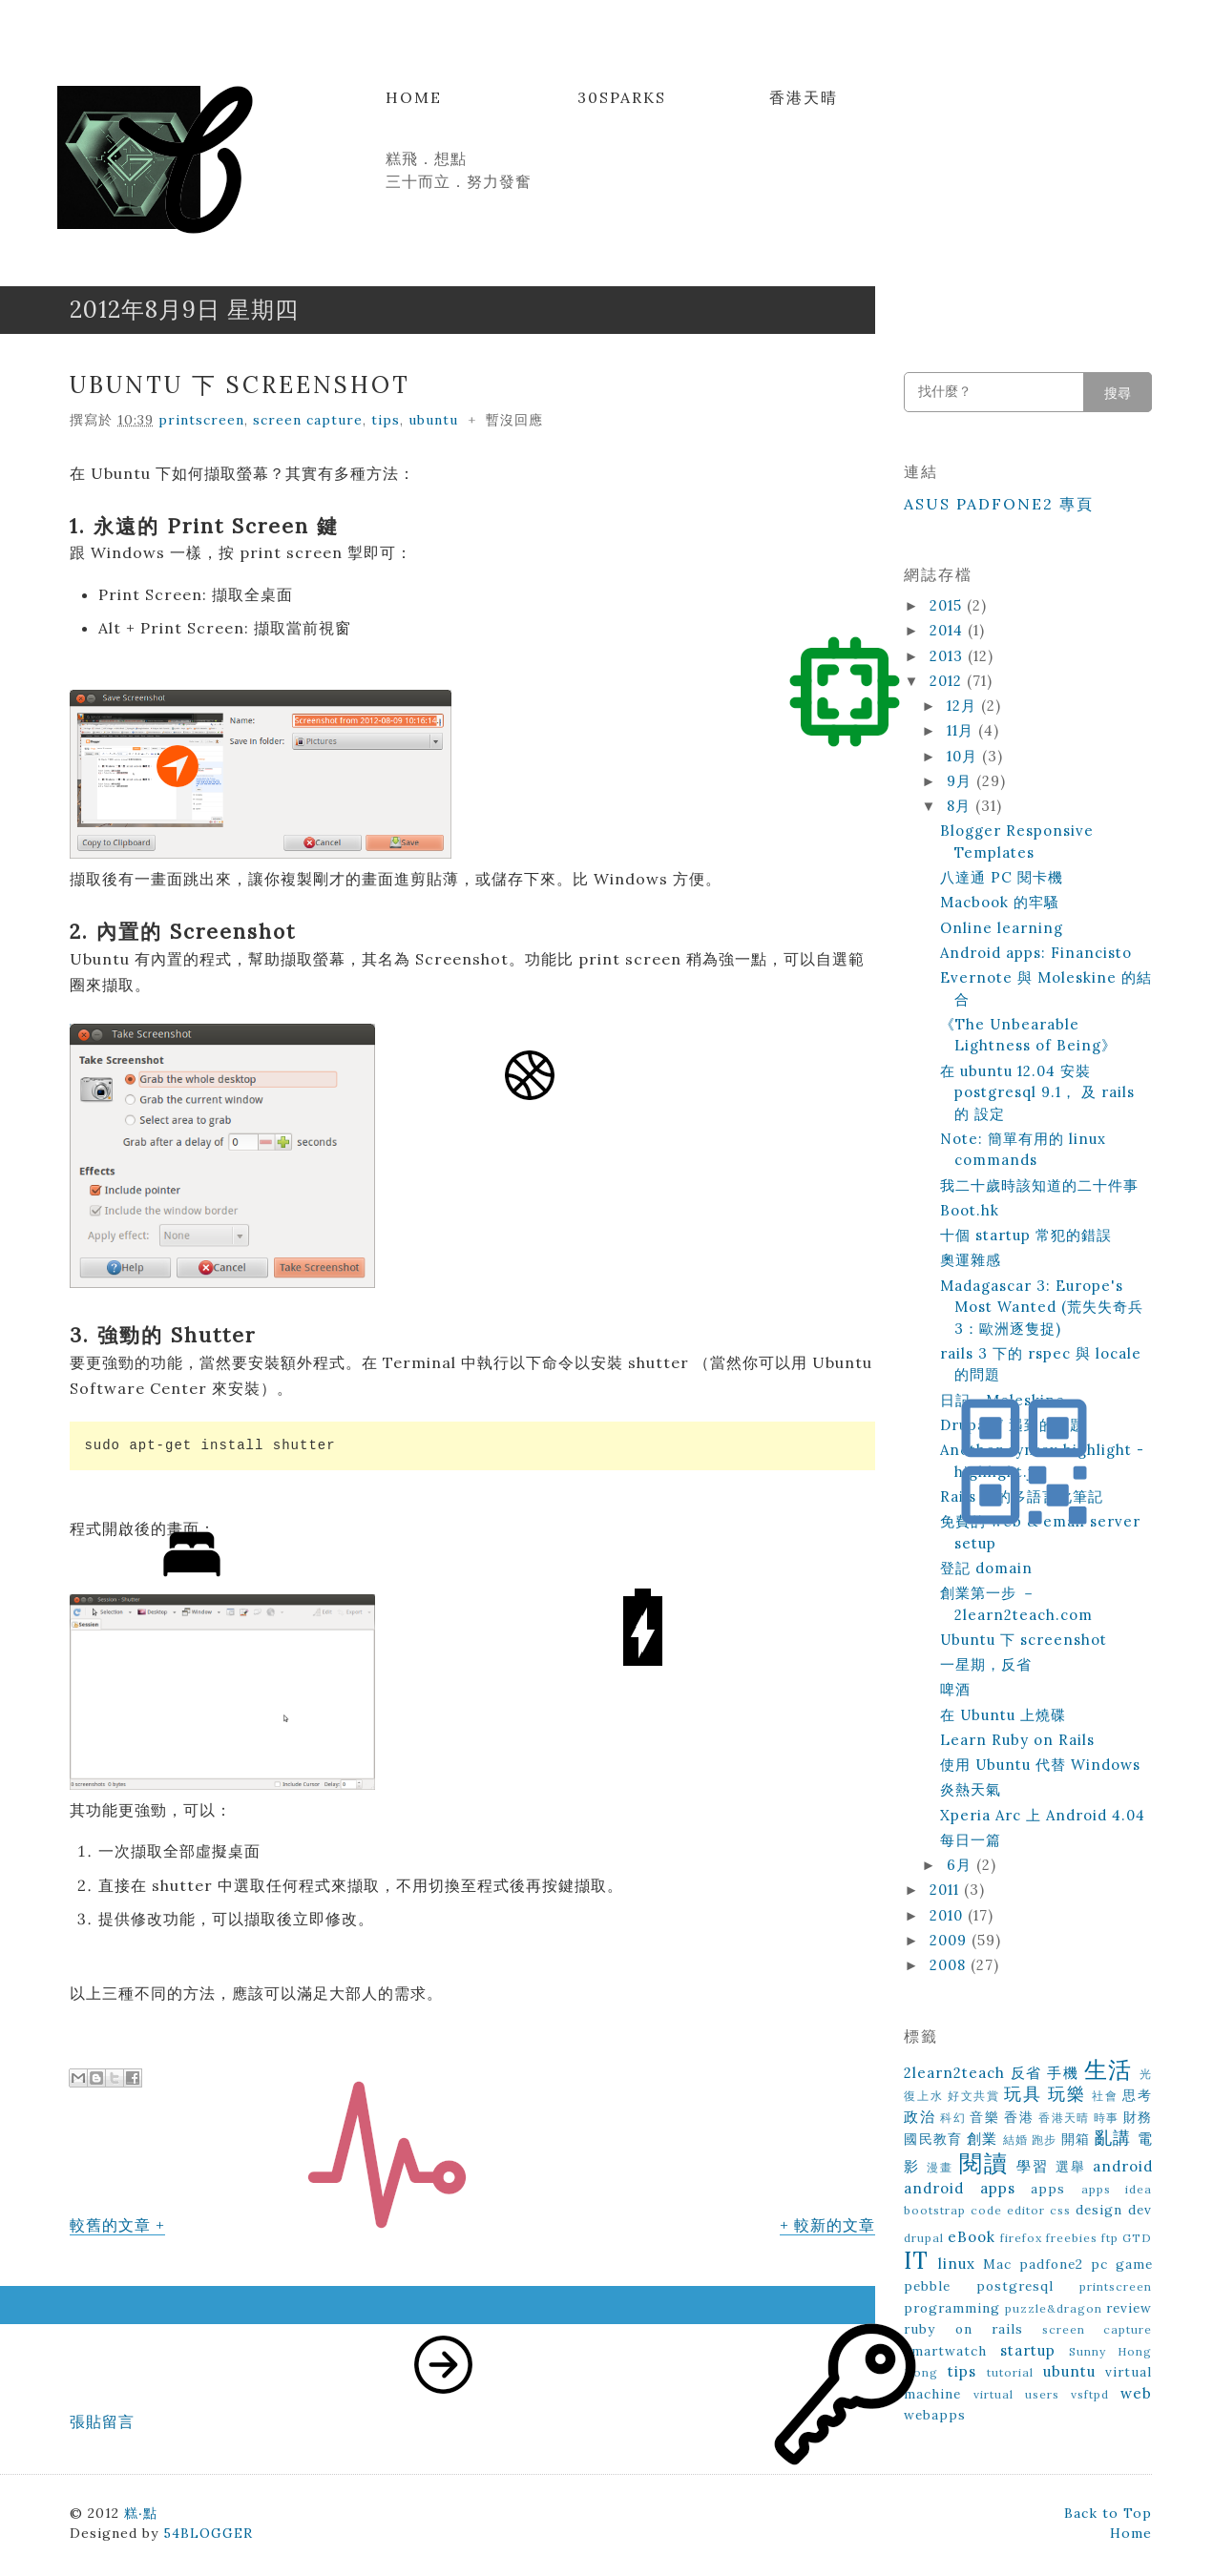 The image size is (1213, 2576). I want to click on open the Bunpo Japanese learning app, so click(185, 159).